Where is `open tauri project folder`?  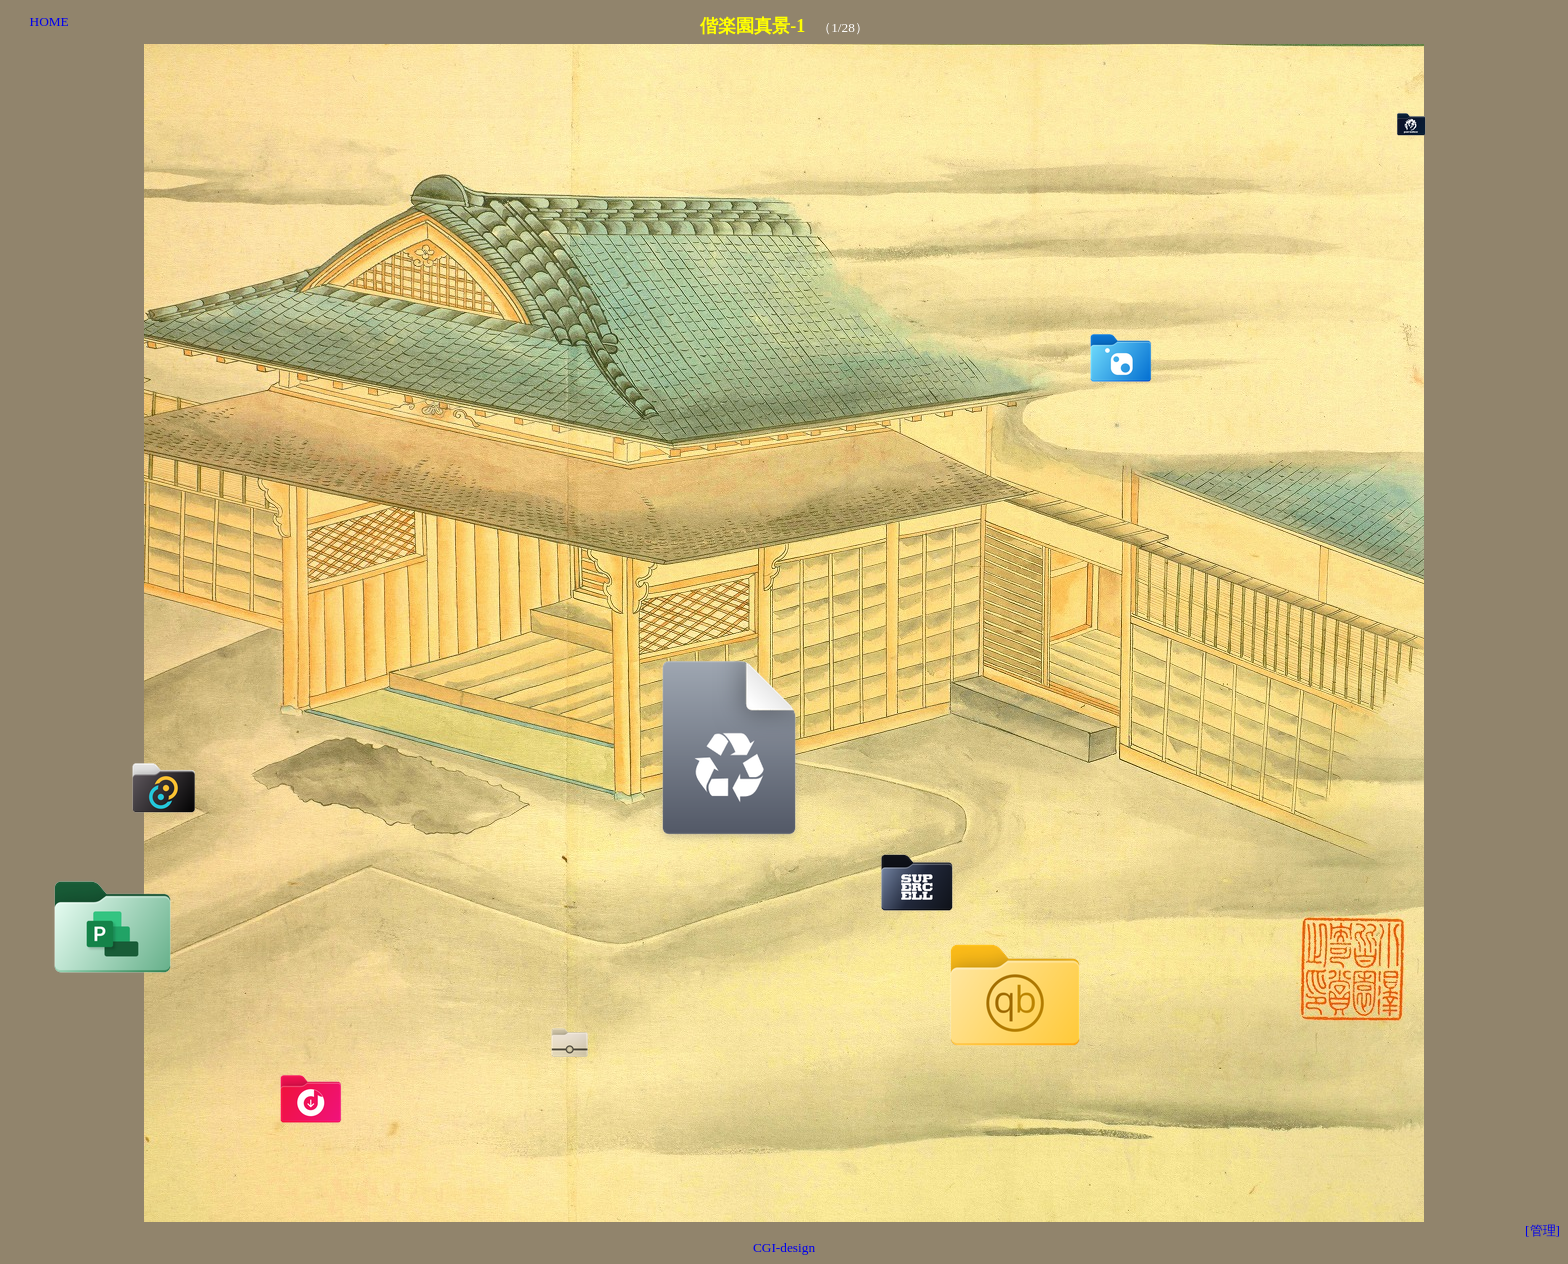
open tauri project folder is located at coordinates (163, 789).